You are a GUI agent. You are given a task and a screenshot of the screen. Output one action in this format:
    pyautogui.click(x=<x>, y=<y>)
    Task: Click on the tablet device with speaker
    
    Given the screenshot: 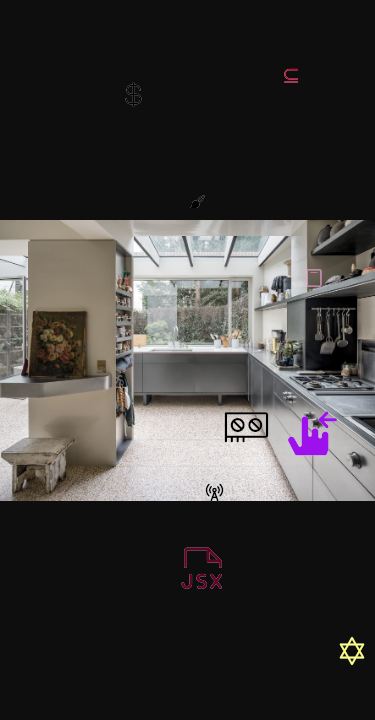 What is the action you would take?
    pyautogui.click(x=314, y=278)
    